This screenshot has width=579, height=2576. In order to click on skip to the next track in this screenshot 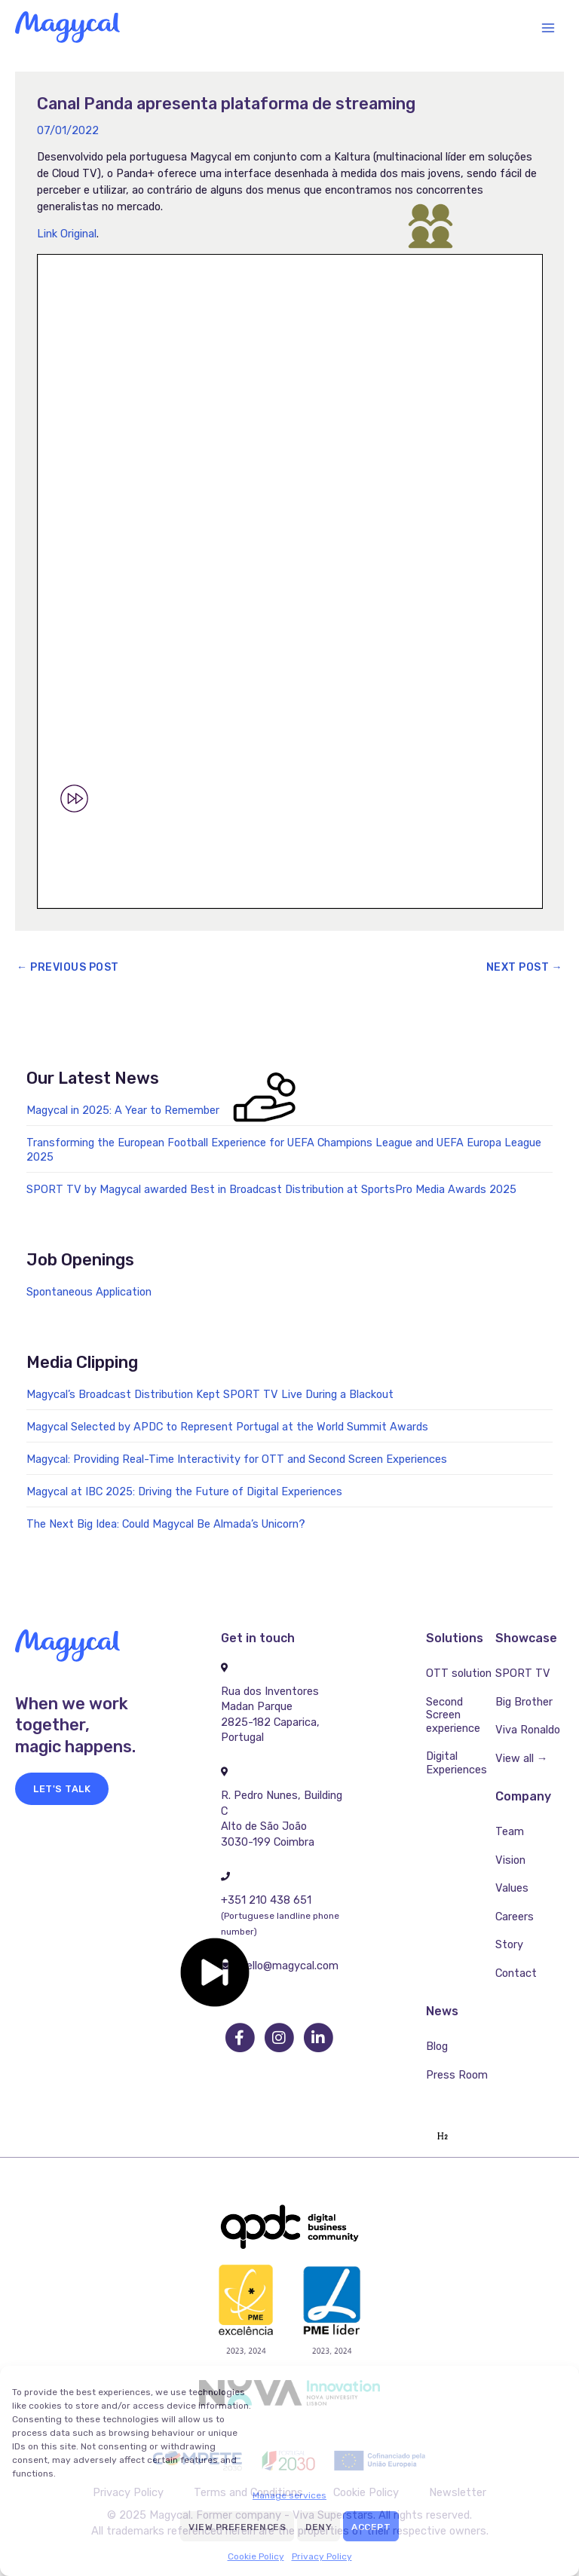, I will do `click(215, 1972)`.